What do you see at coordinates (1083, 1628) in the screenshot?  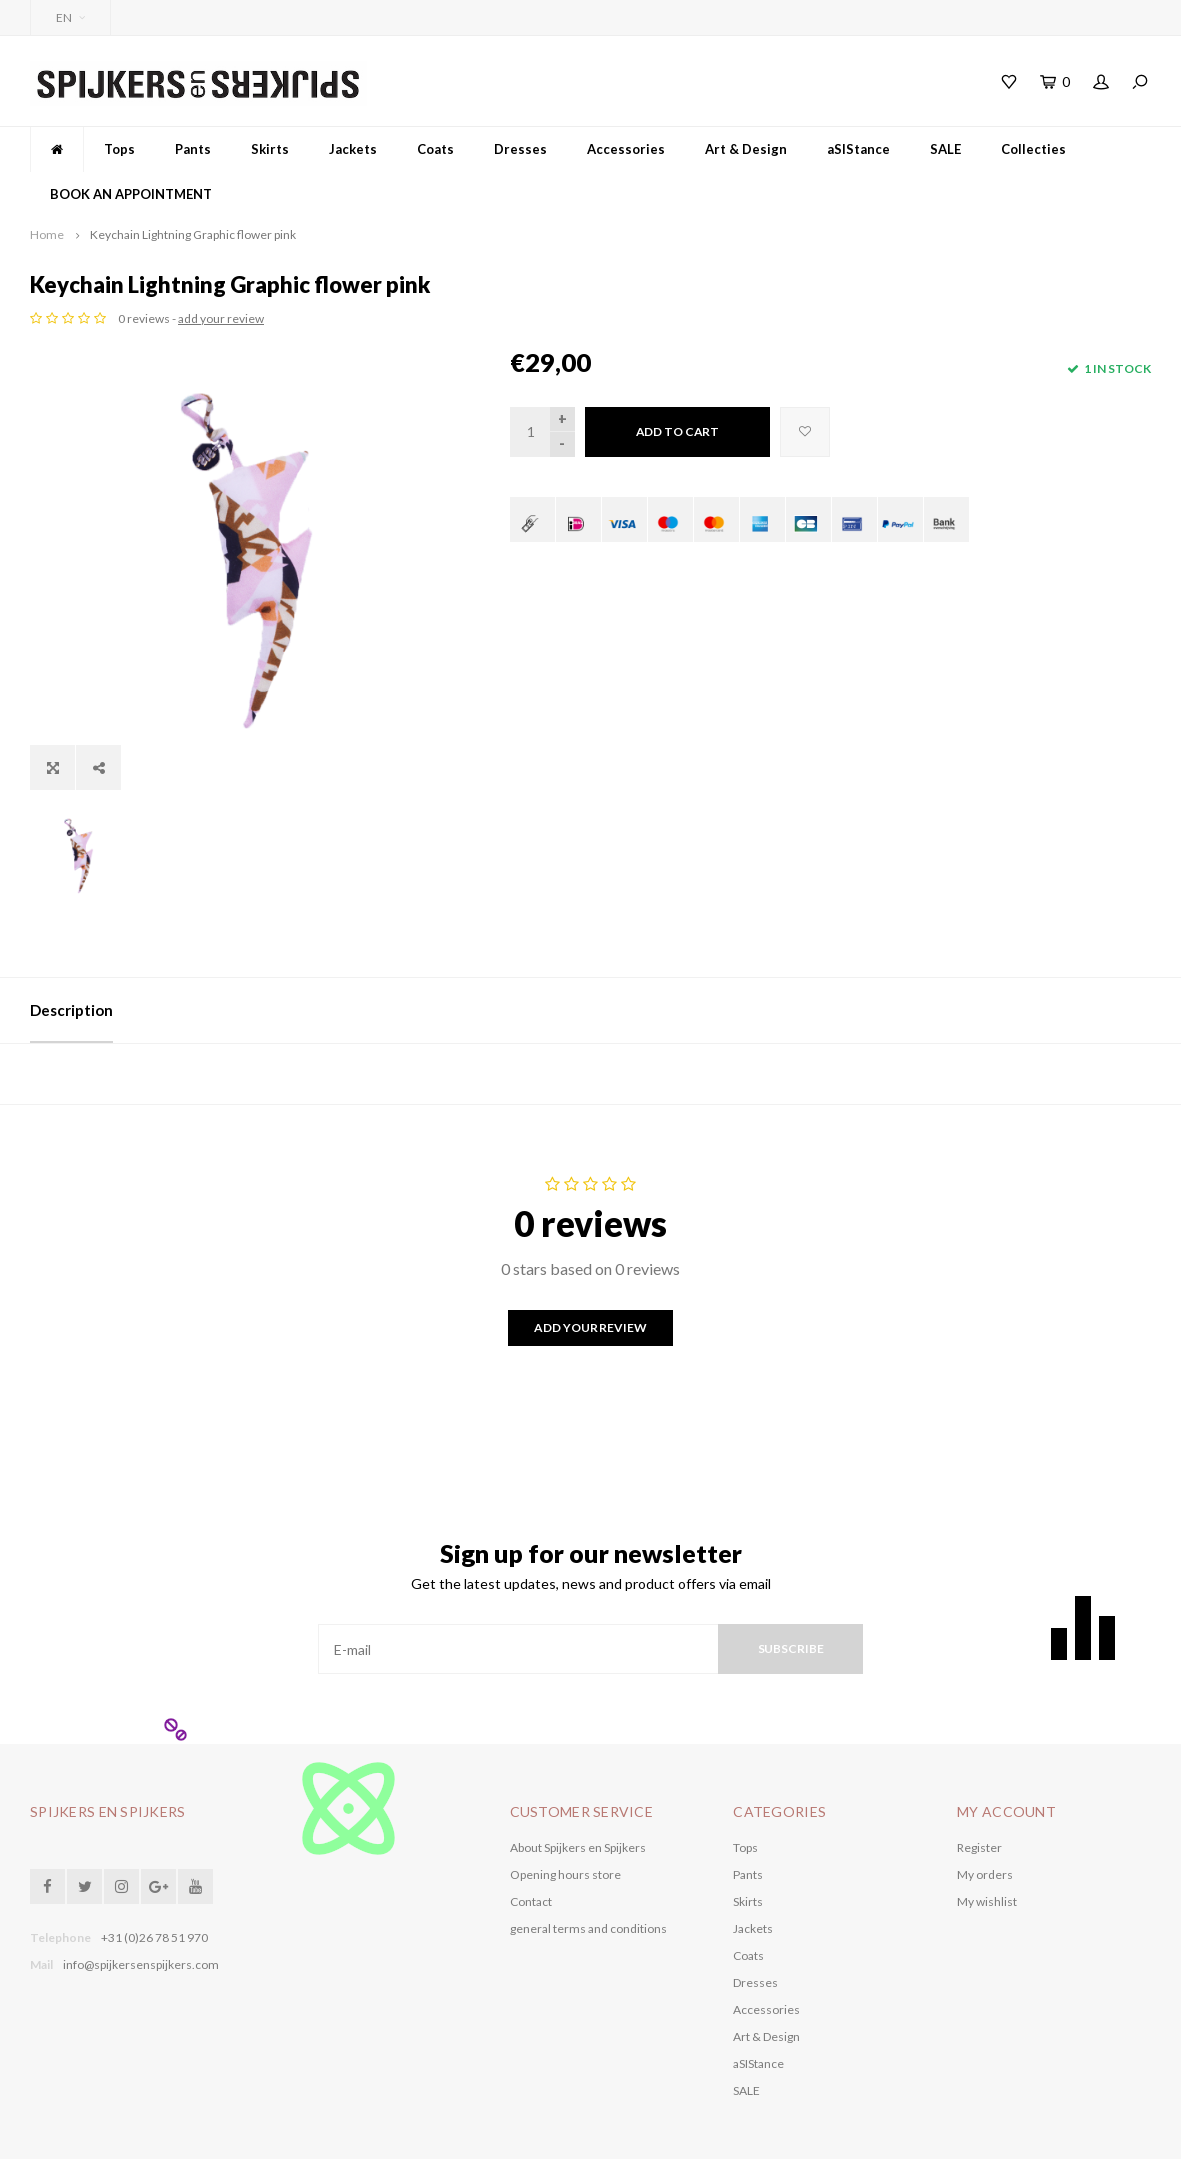 I see `adjust audio equalizer settings` at bounding box center [1083, 1628].